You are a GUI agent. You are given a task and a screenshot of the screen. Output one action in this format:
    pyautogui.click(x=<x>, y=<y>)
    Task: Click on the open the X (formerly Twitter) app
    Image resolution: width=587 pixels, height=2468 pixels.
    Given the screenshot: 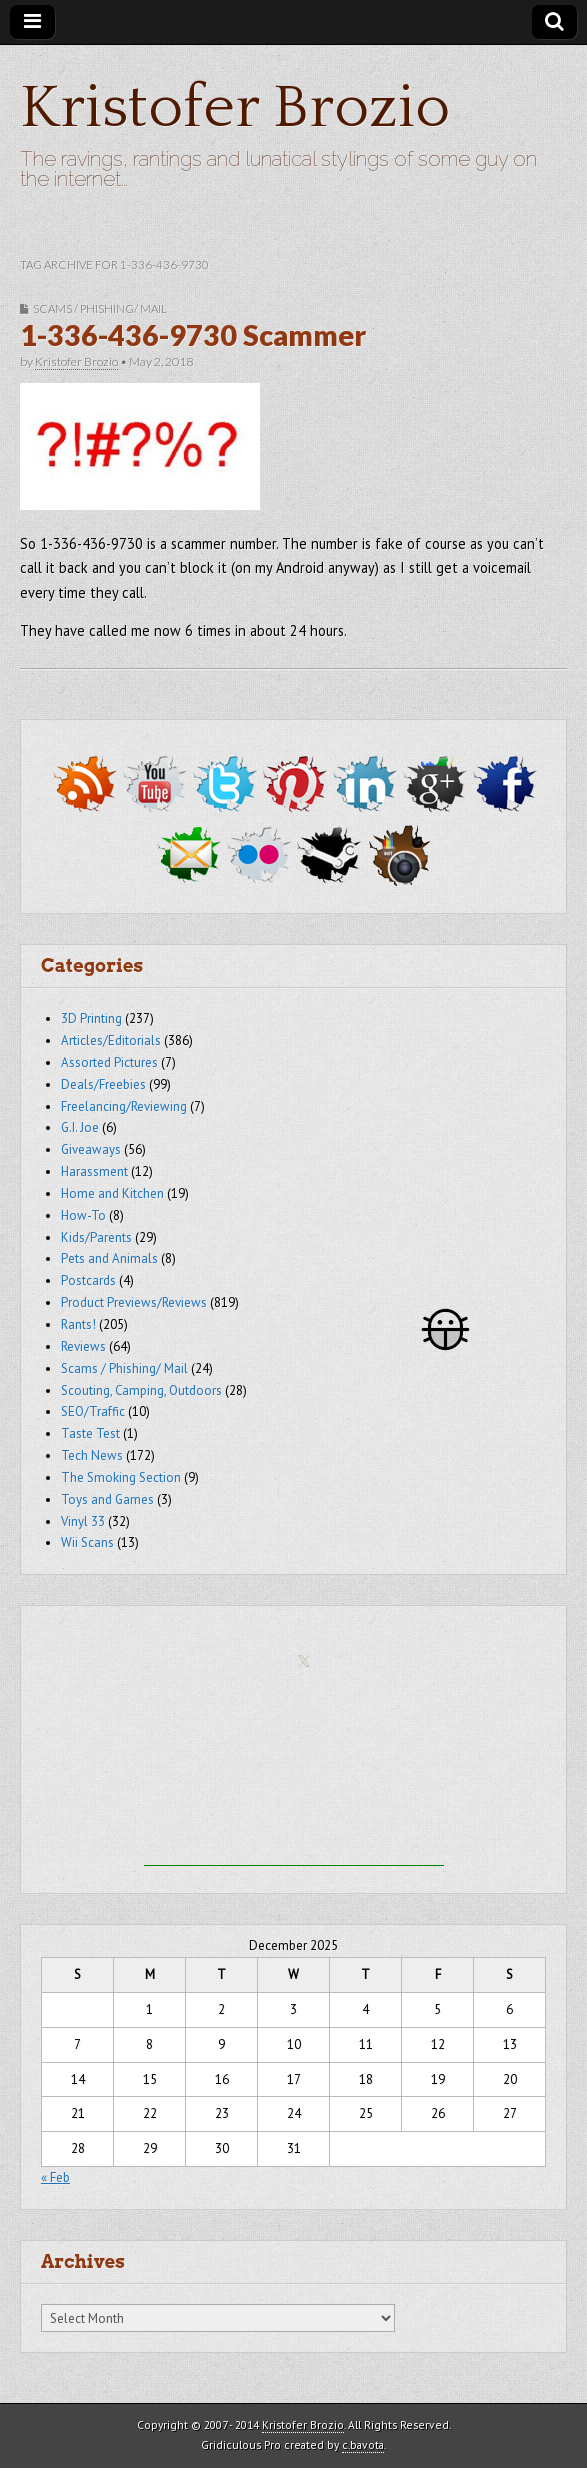 What is the action you would take?
    pyautogui.click(x=304, y=1661)
    